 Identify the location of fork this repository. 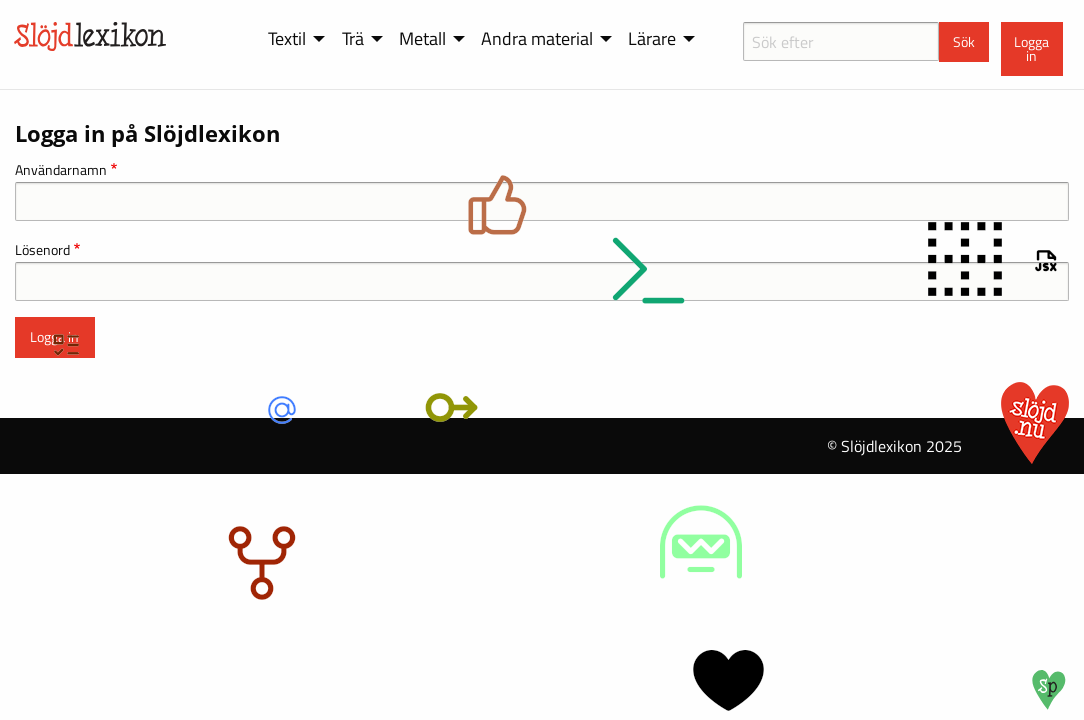
(262, 563).